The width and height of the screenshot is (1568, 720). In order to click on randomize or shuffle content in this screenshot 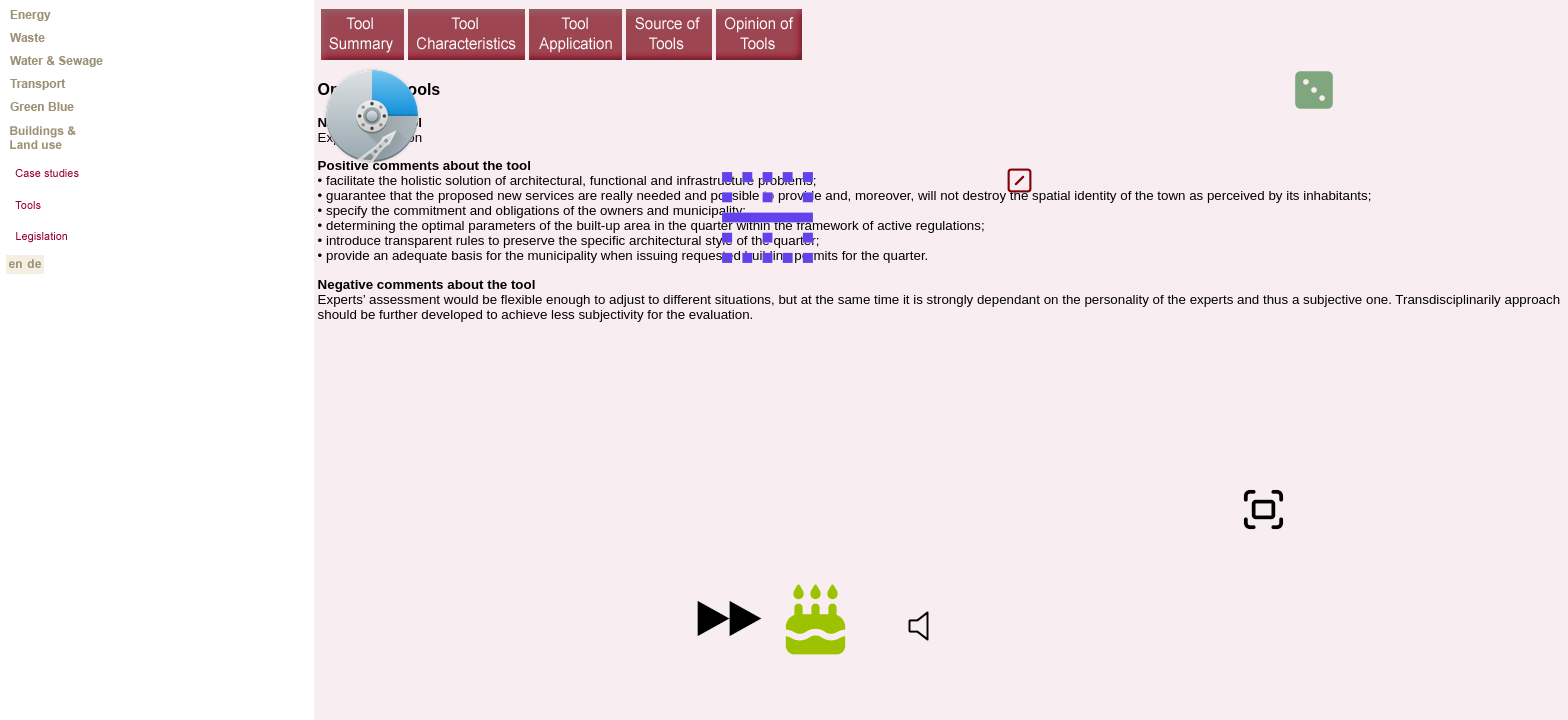, I will do `click(1314, 90)`.